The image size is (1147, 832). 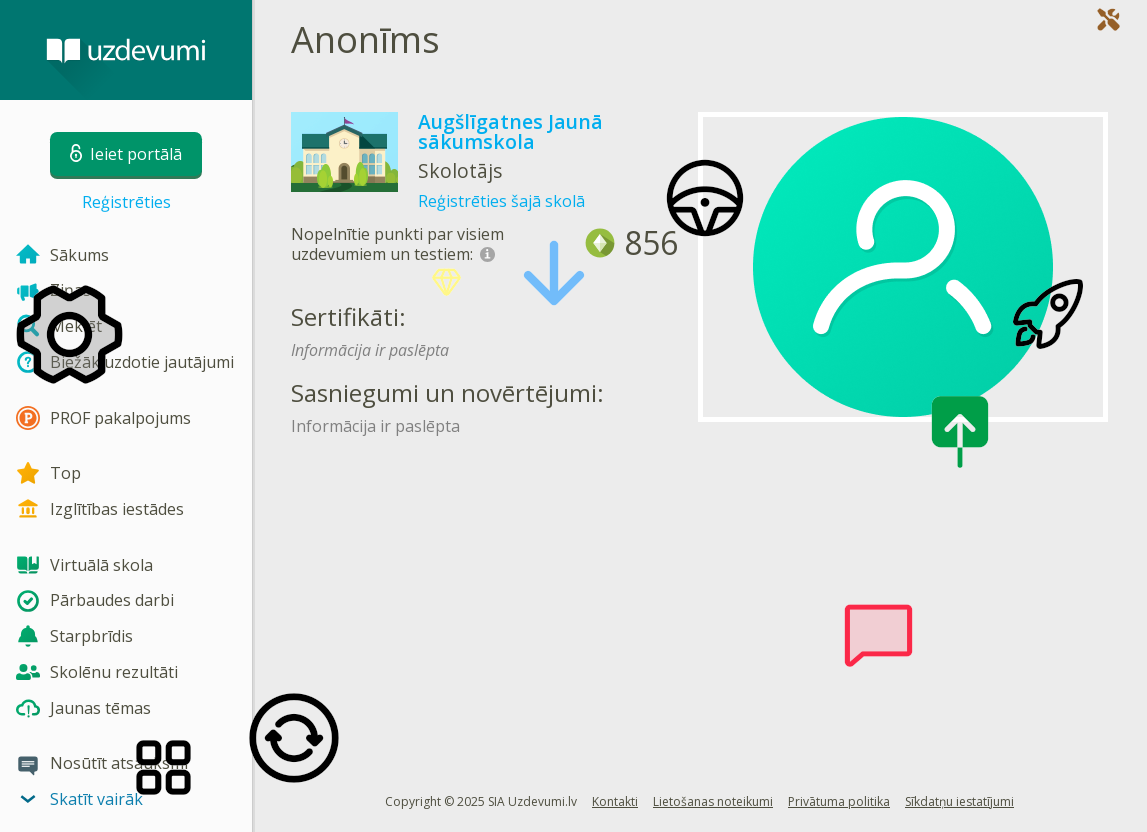 What do you see at coordinates (1048, 314) in the screenshot?
I see `launch or deploy an application` at bounding box center [1048, 314].